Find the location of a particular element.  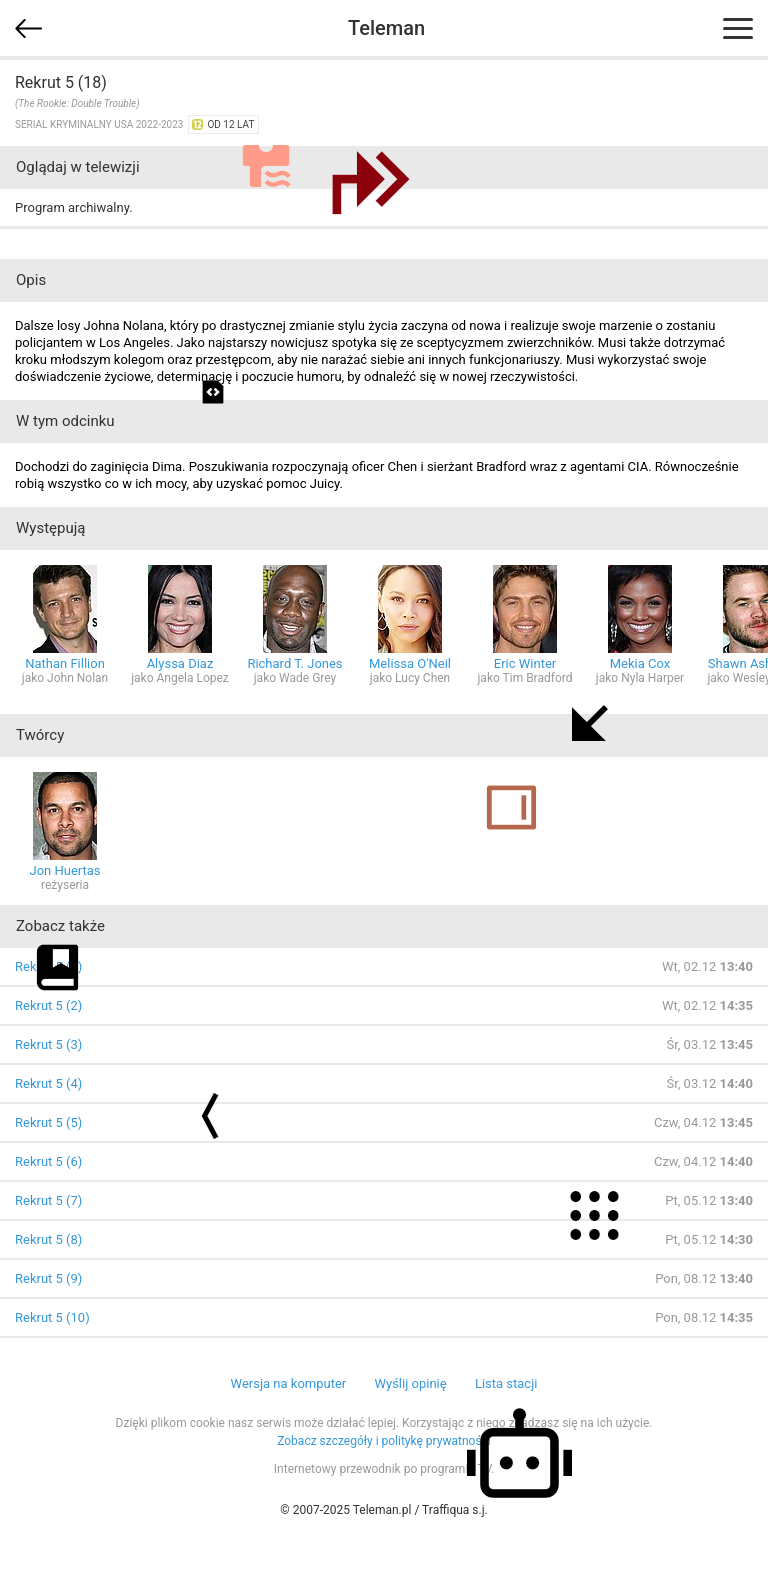

navigate to previous or lower-level content is located at coordinates (590, 723).